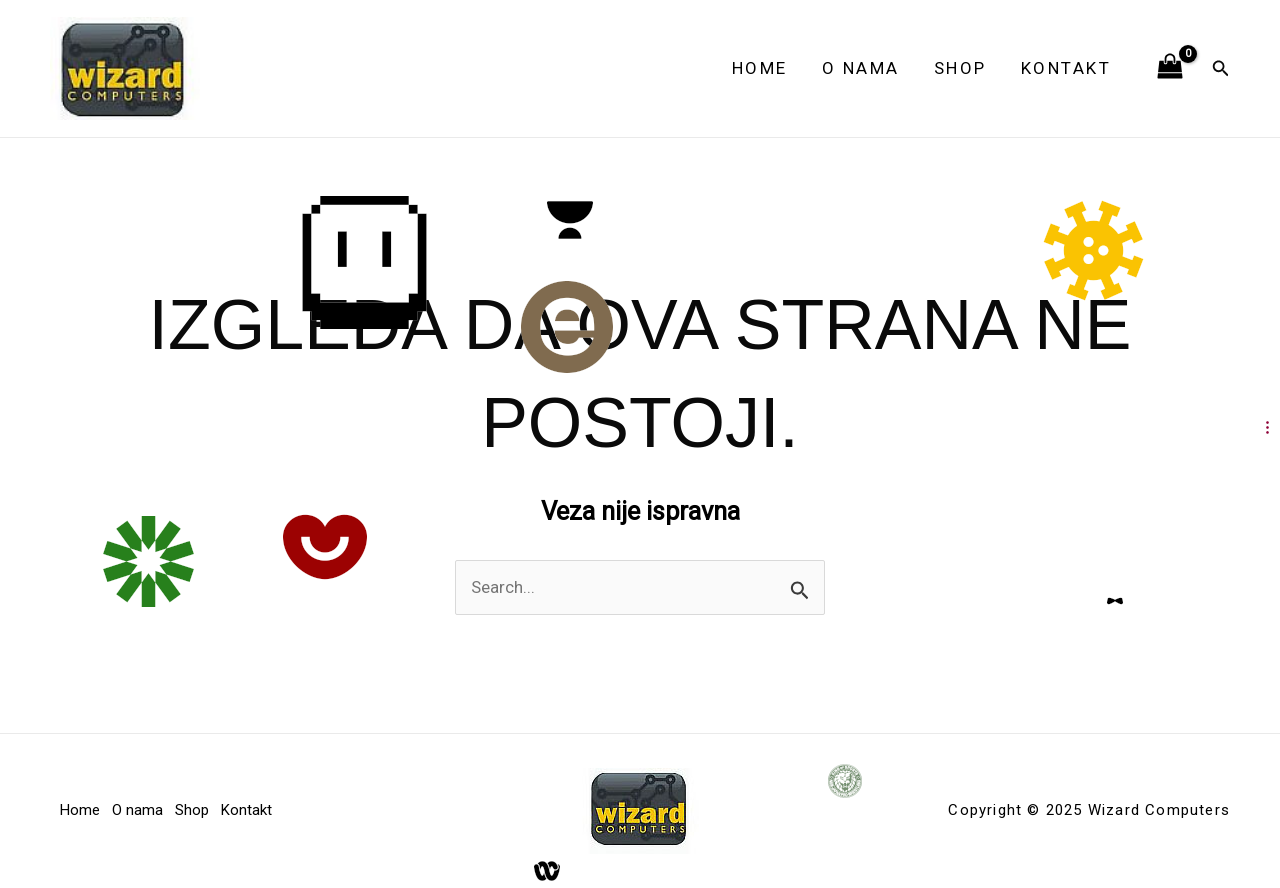 This screenshot has width=1280, height=888. I want to click on indicates virus or malware detected, so click(1093, 250).